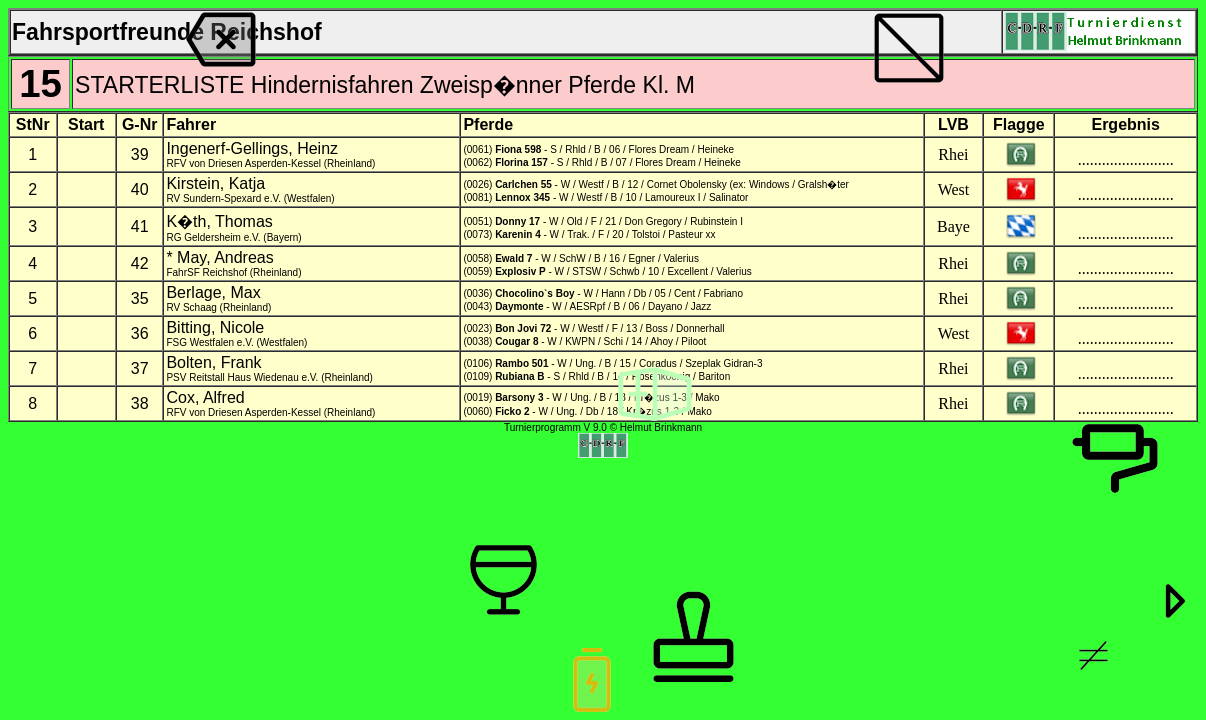  Describe the element at coordinates (693, 638) in the screenshot. I see `apply a stamp or seal to a document` at that location.